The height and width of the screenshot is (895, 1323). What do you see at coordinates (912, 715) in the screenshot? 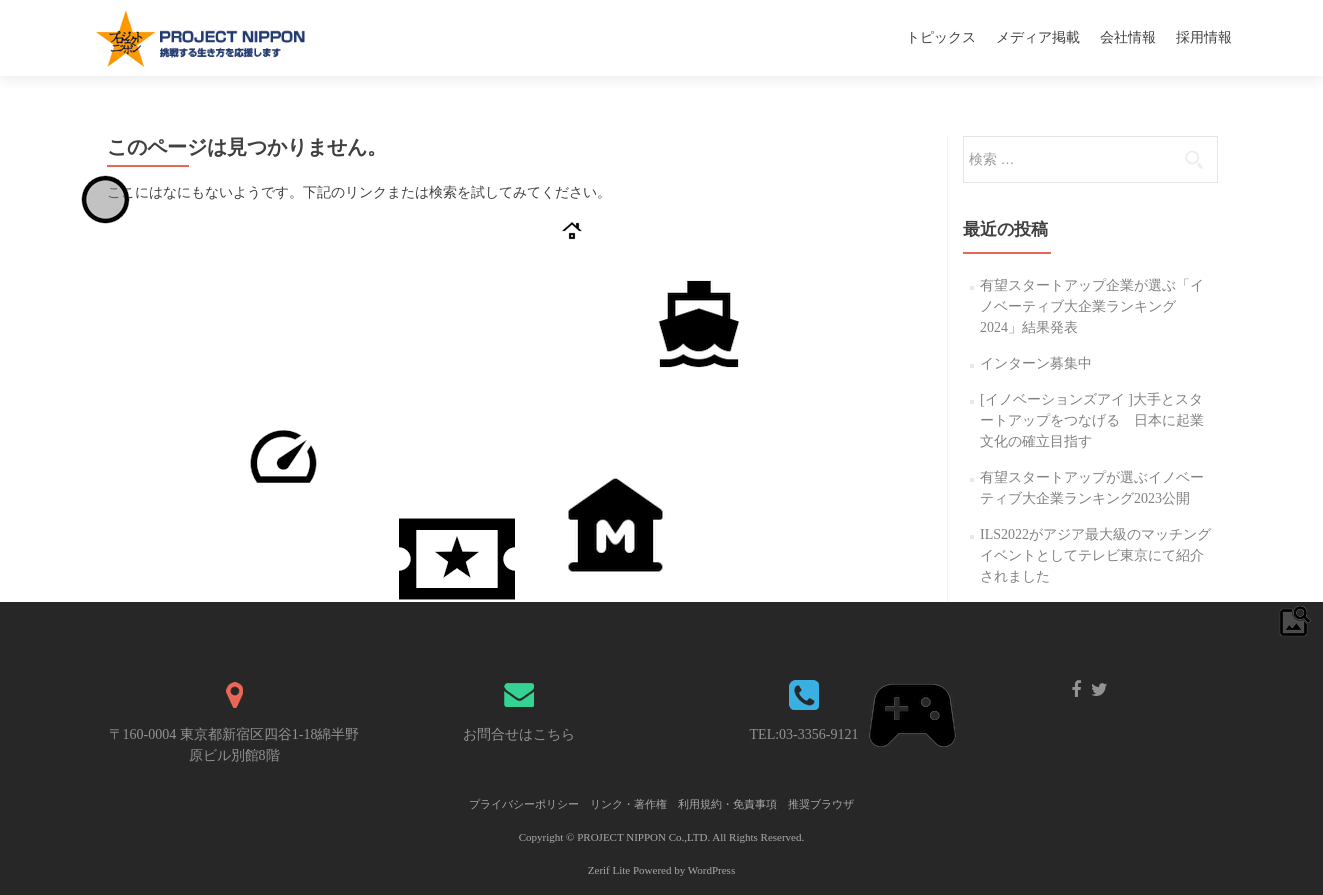
I see `access gaming or esports features` at bounding box center [912, 715].